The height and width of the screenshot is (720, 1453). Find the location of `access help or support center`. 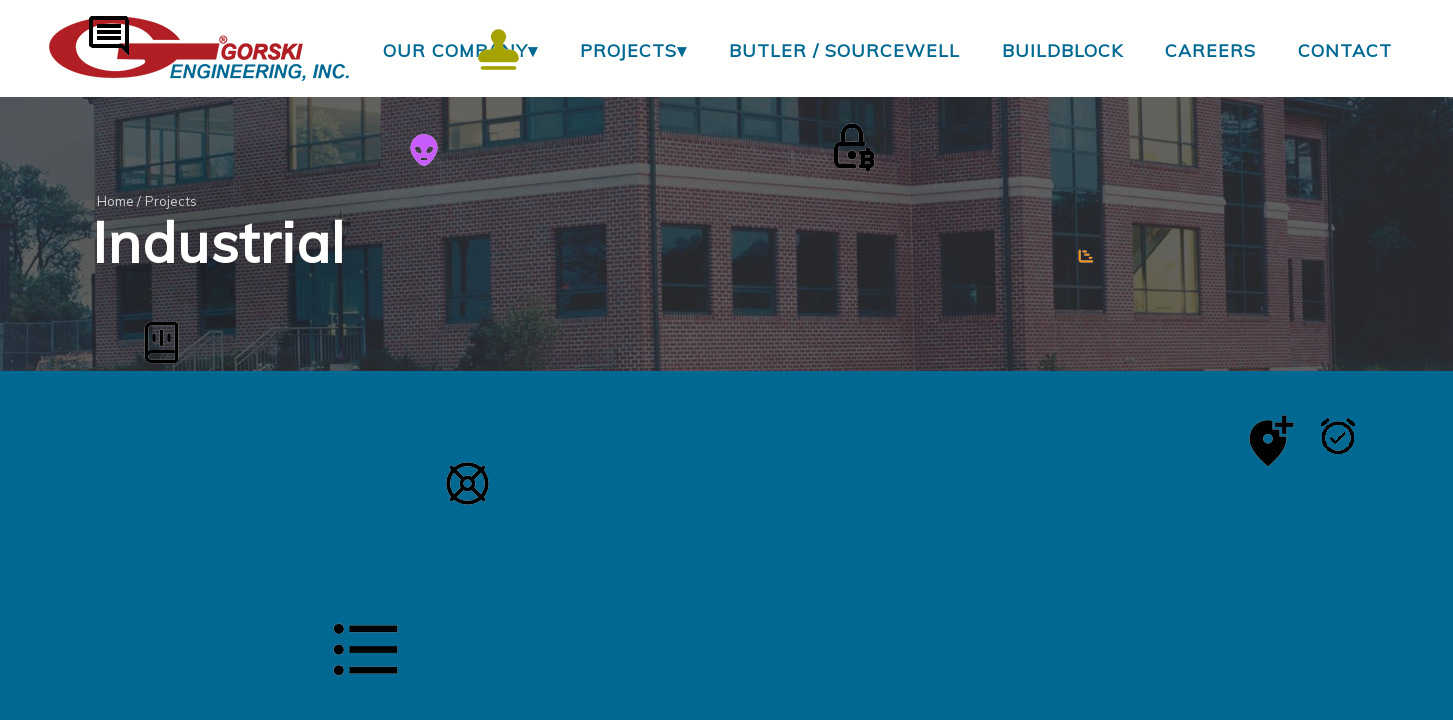

access help or support center is located at coordinates (467, 483).